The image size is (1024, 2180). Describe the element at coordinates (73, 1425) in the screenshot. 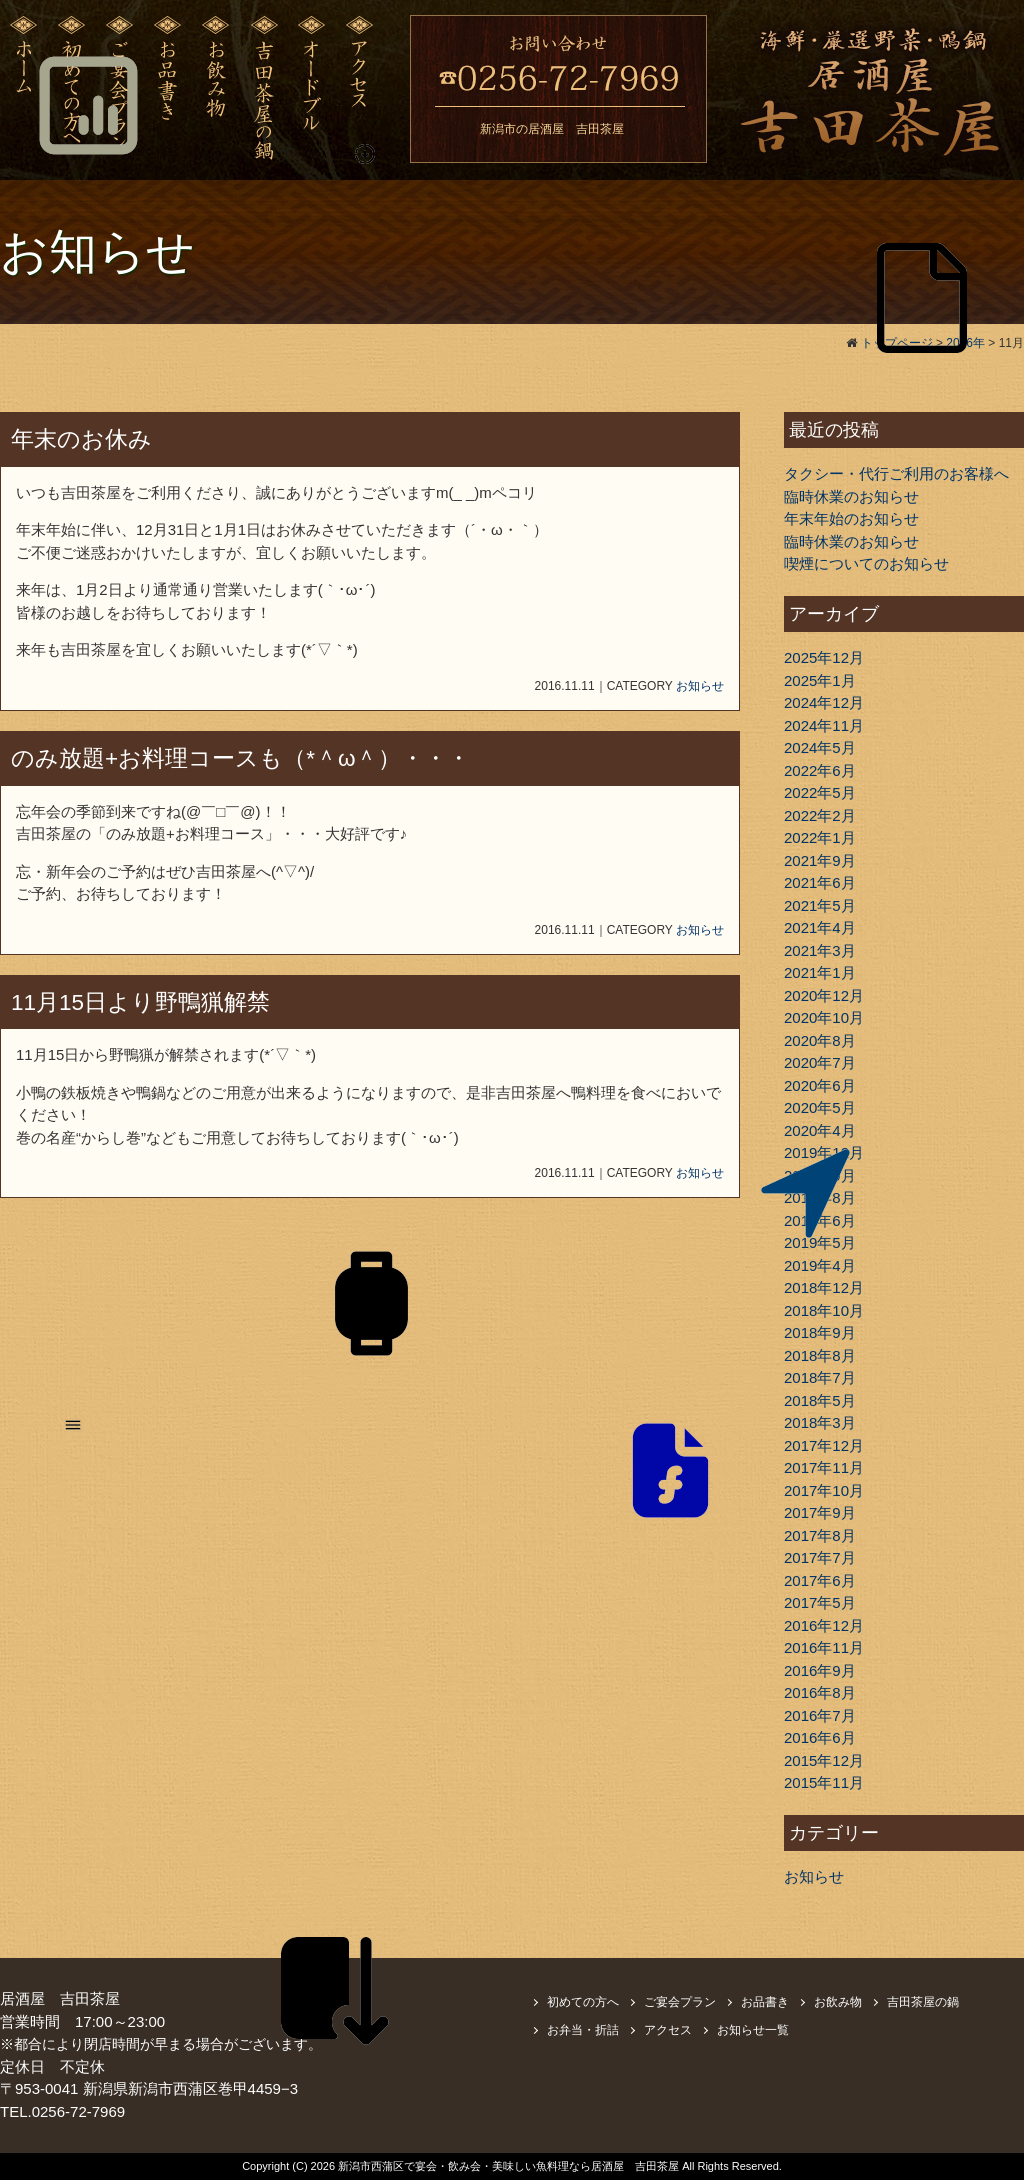

I see `open navigation menu` at that location.